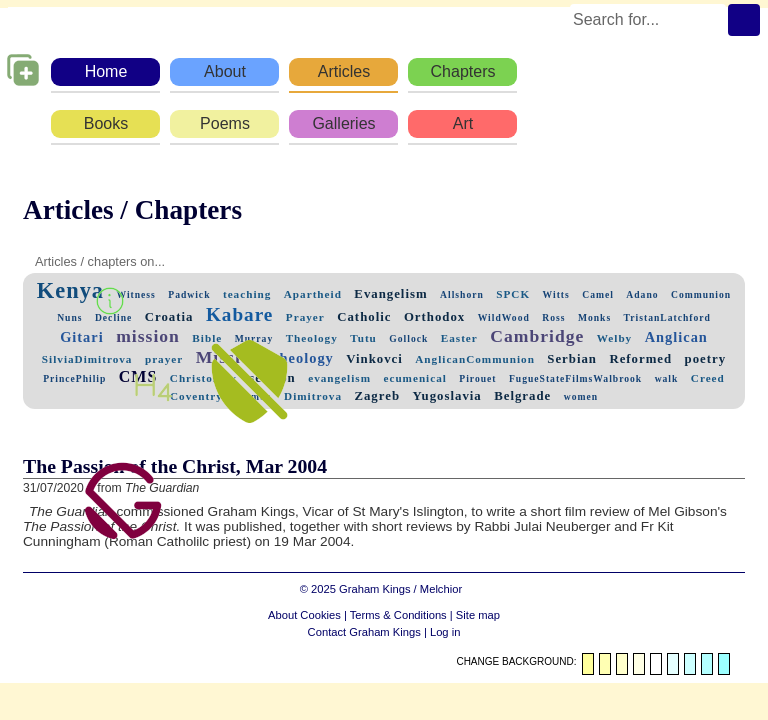 The width and height of the screenshot is (768, 720). I want to click on Gatsby framework logo, so click(122, 501).